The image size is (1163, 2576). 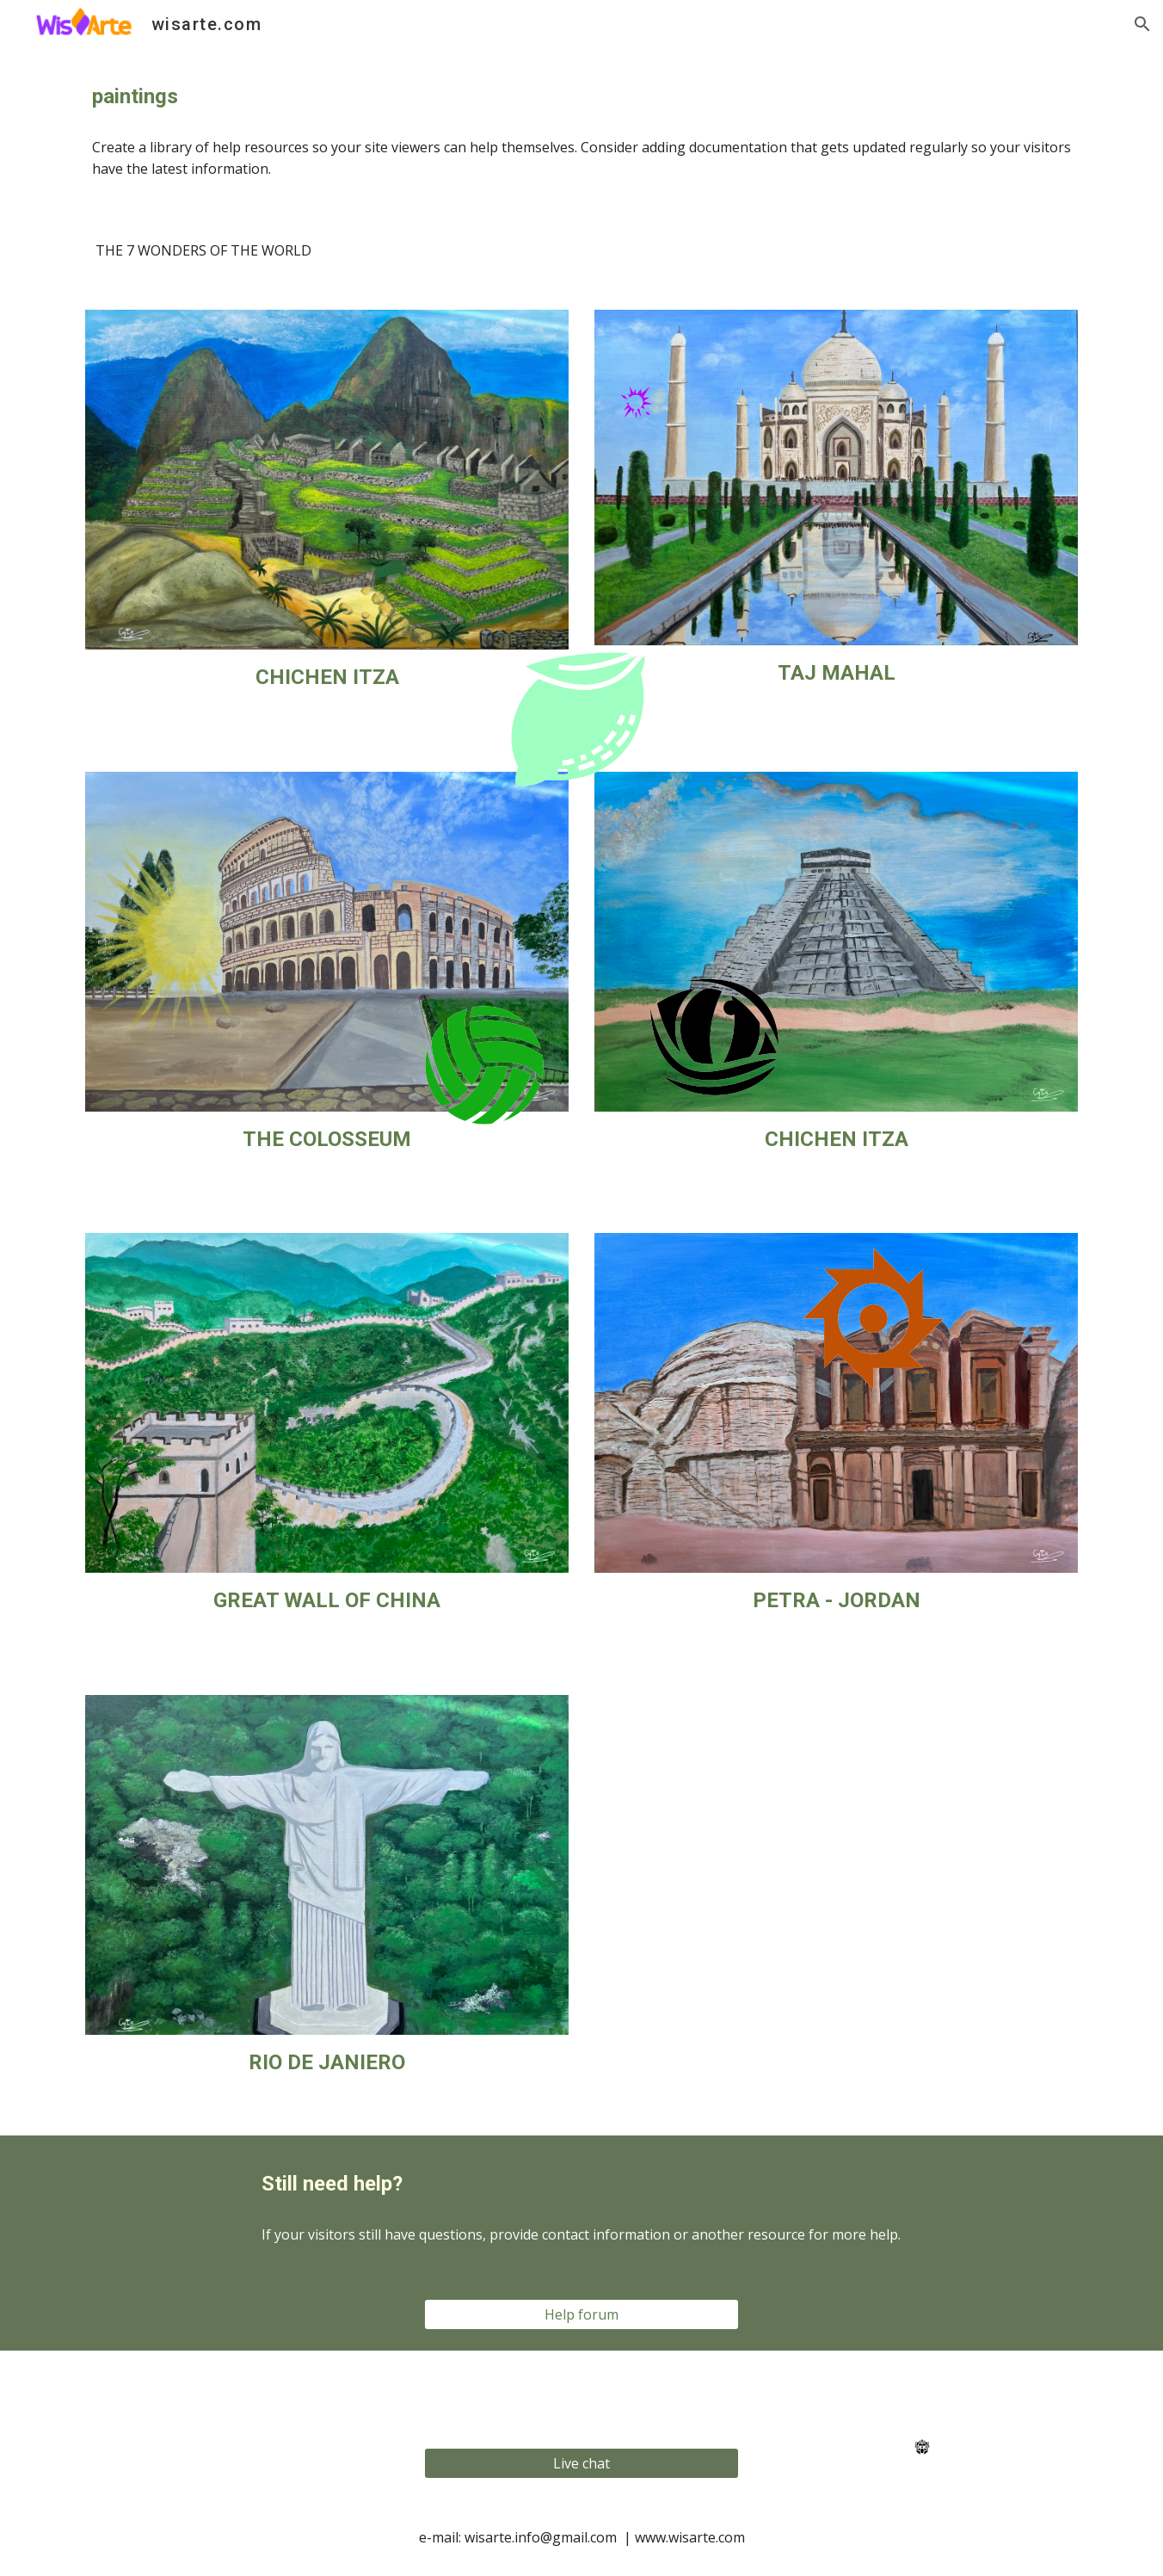 What do you see at coordinates (714, 1035) in the screenshot?
I see `activate beast vision or predator sense mode` at bounding box center [714, 1035].